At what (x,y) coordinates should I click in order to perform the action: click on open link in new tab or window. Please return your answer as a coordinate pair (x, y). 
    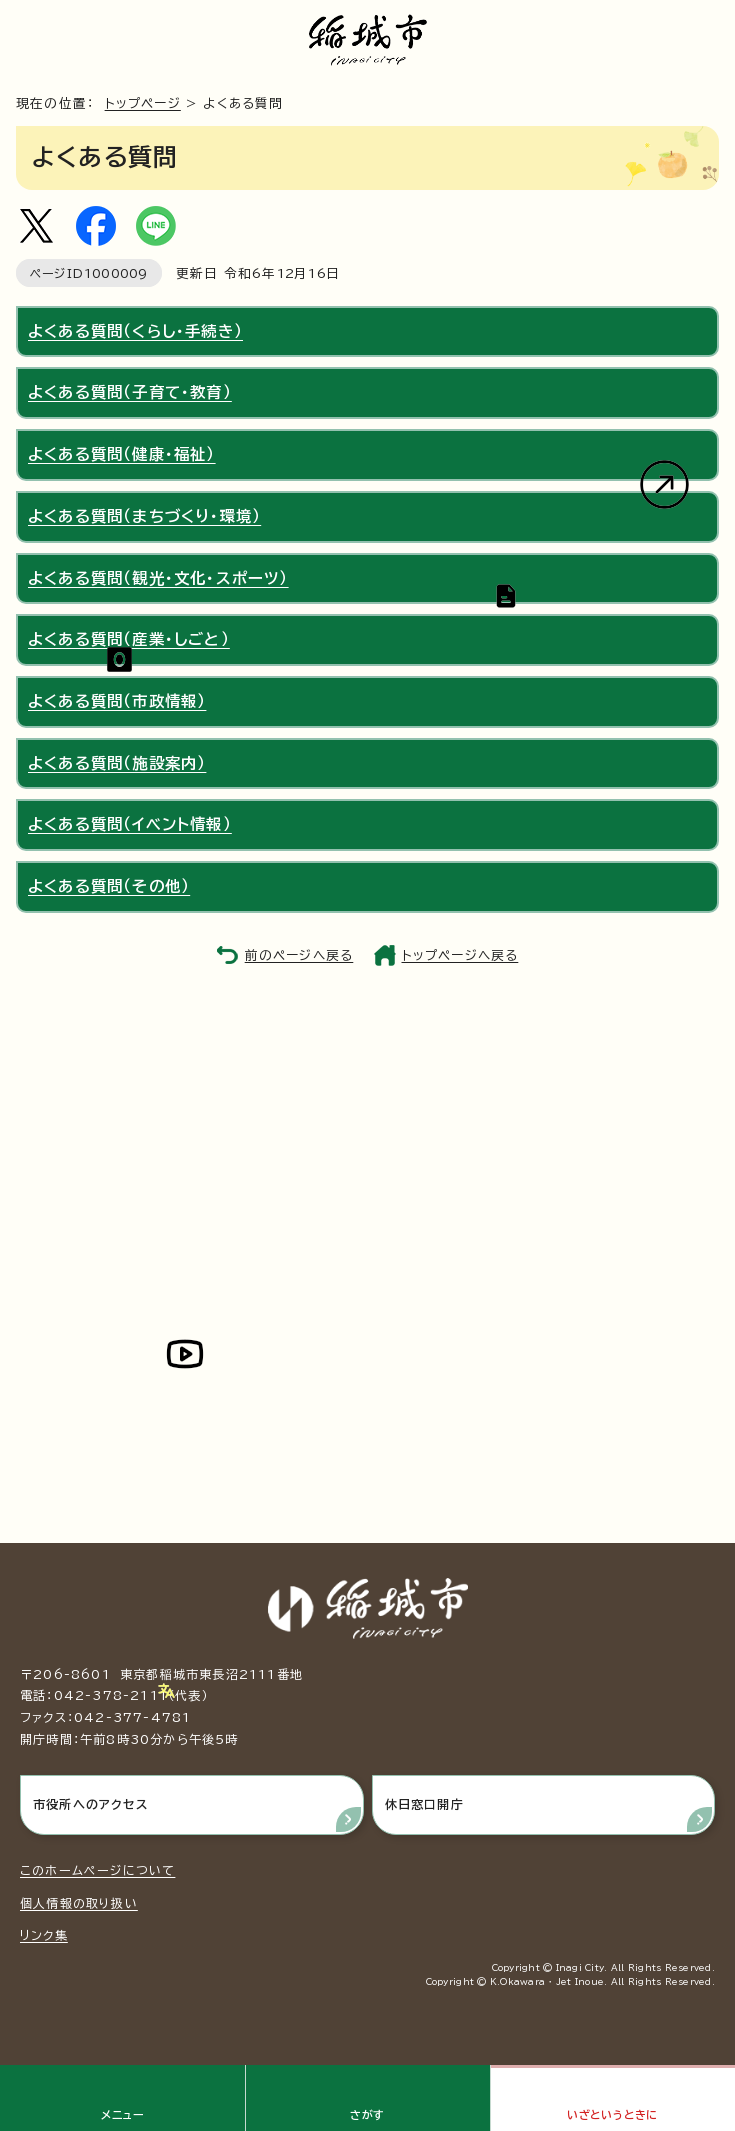
    Looking at the image, I should click on (664, 484).